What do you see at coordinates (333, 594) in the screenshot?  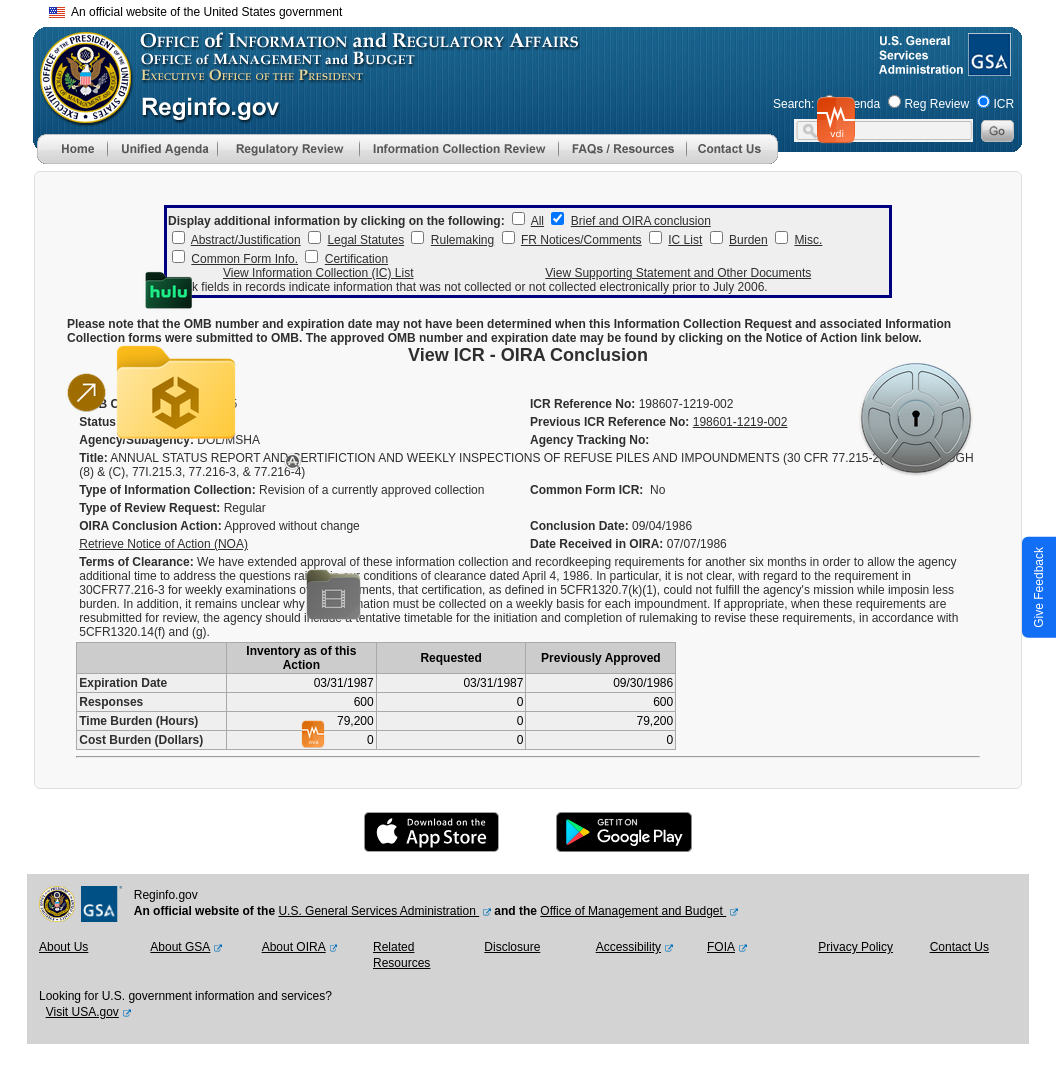 I see `open your videos folder` at bounding box center [333, 594].